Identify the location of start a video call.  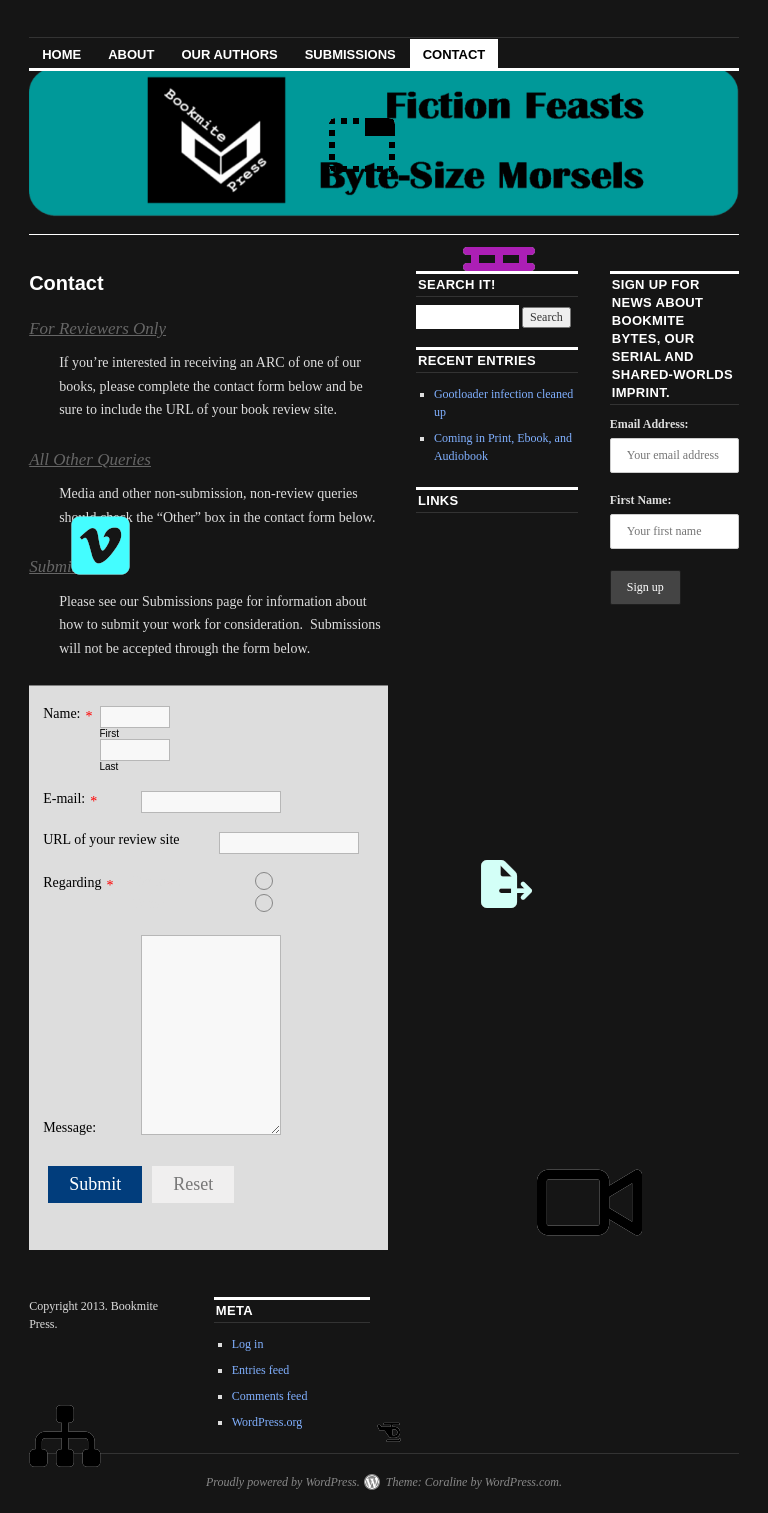
(589, 1202).